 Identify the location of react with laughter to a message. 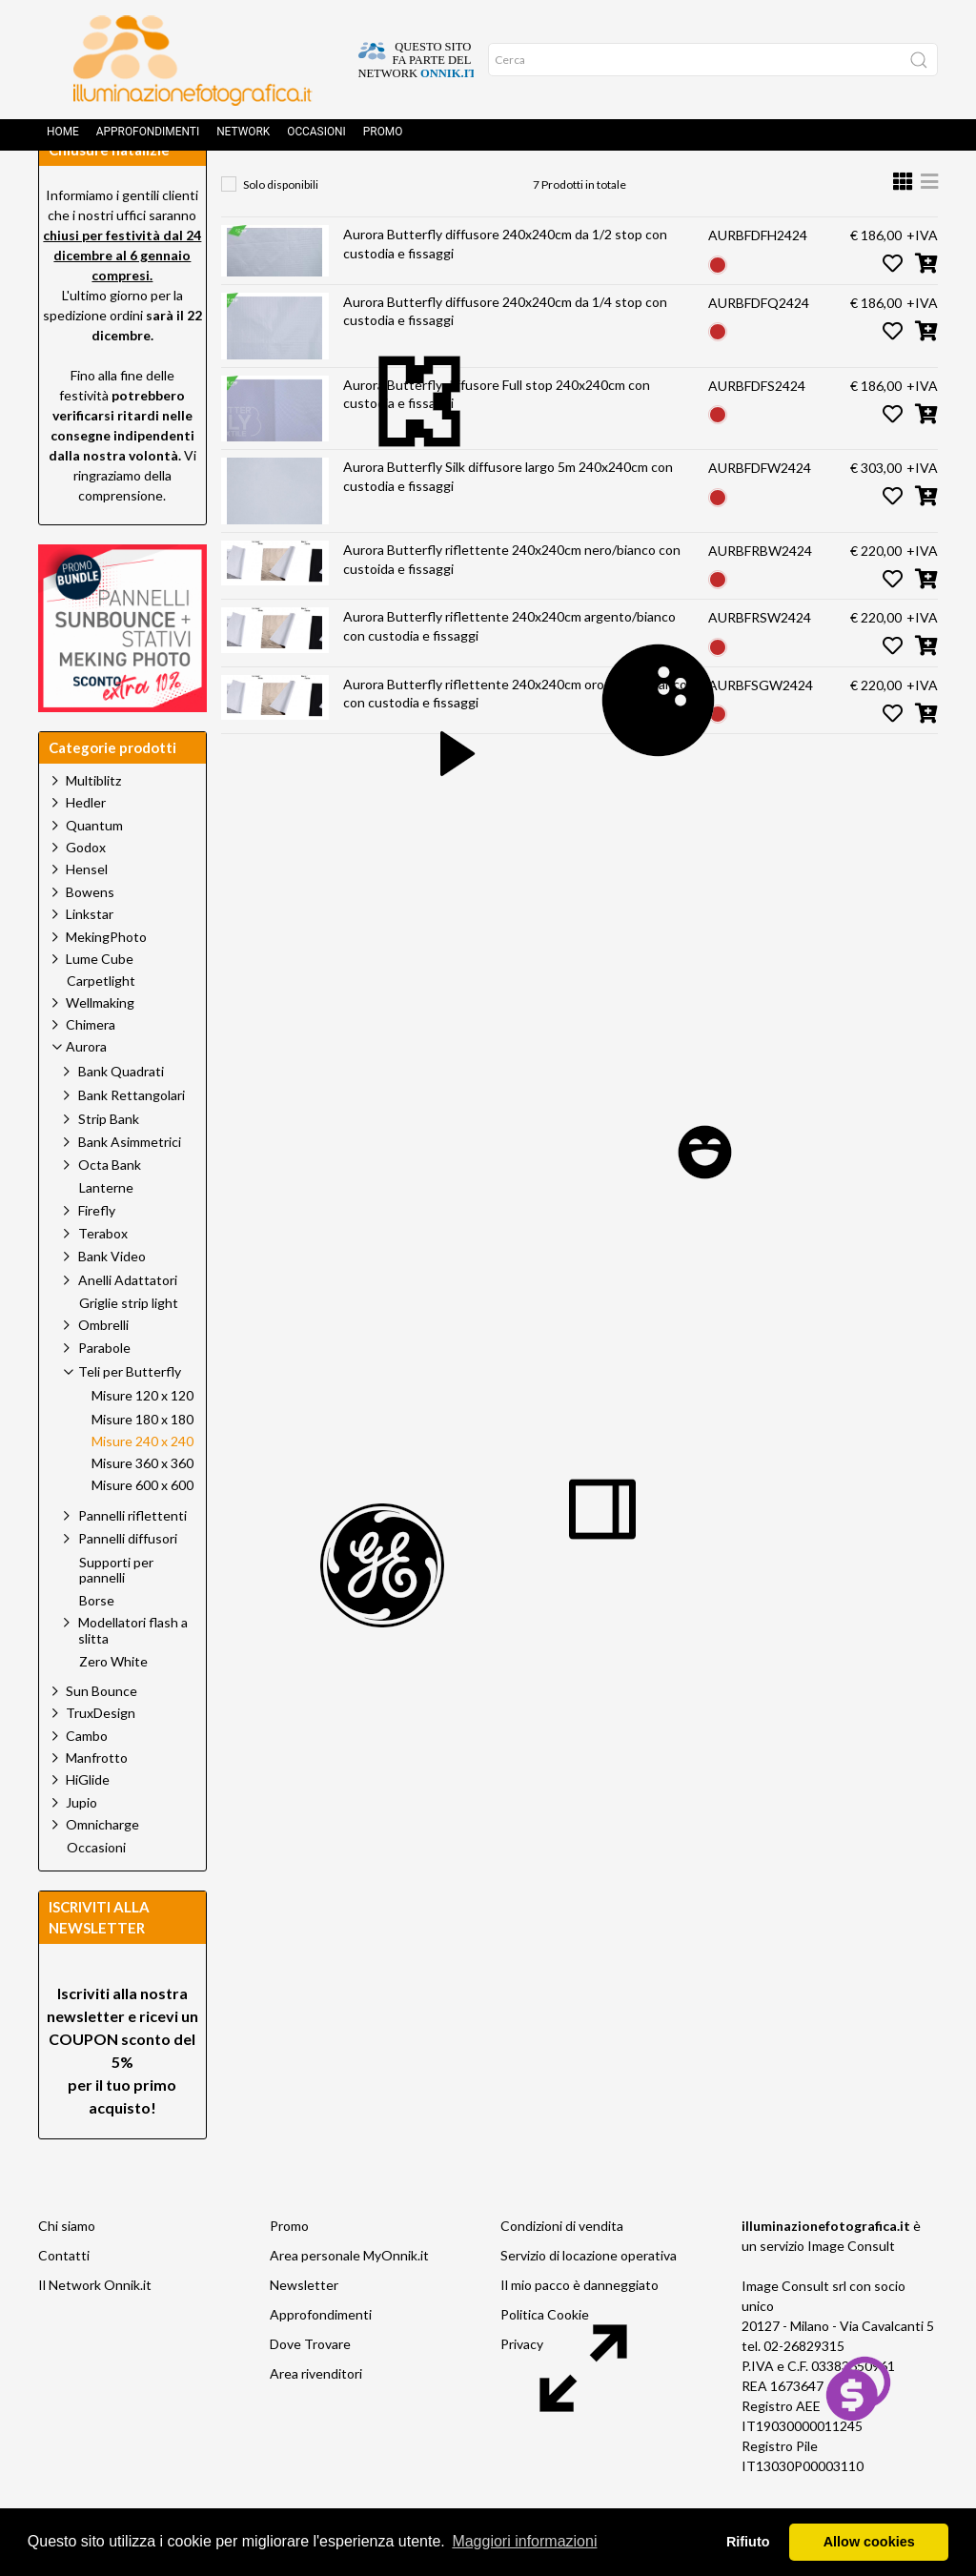
(704, 1152).